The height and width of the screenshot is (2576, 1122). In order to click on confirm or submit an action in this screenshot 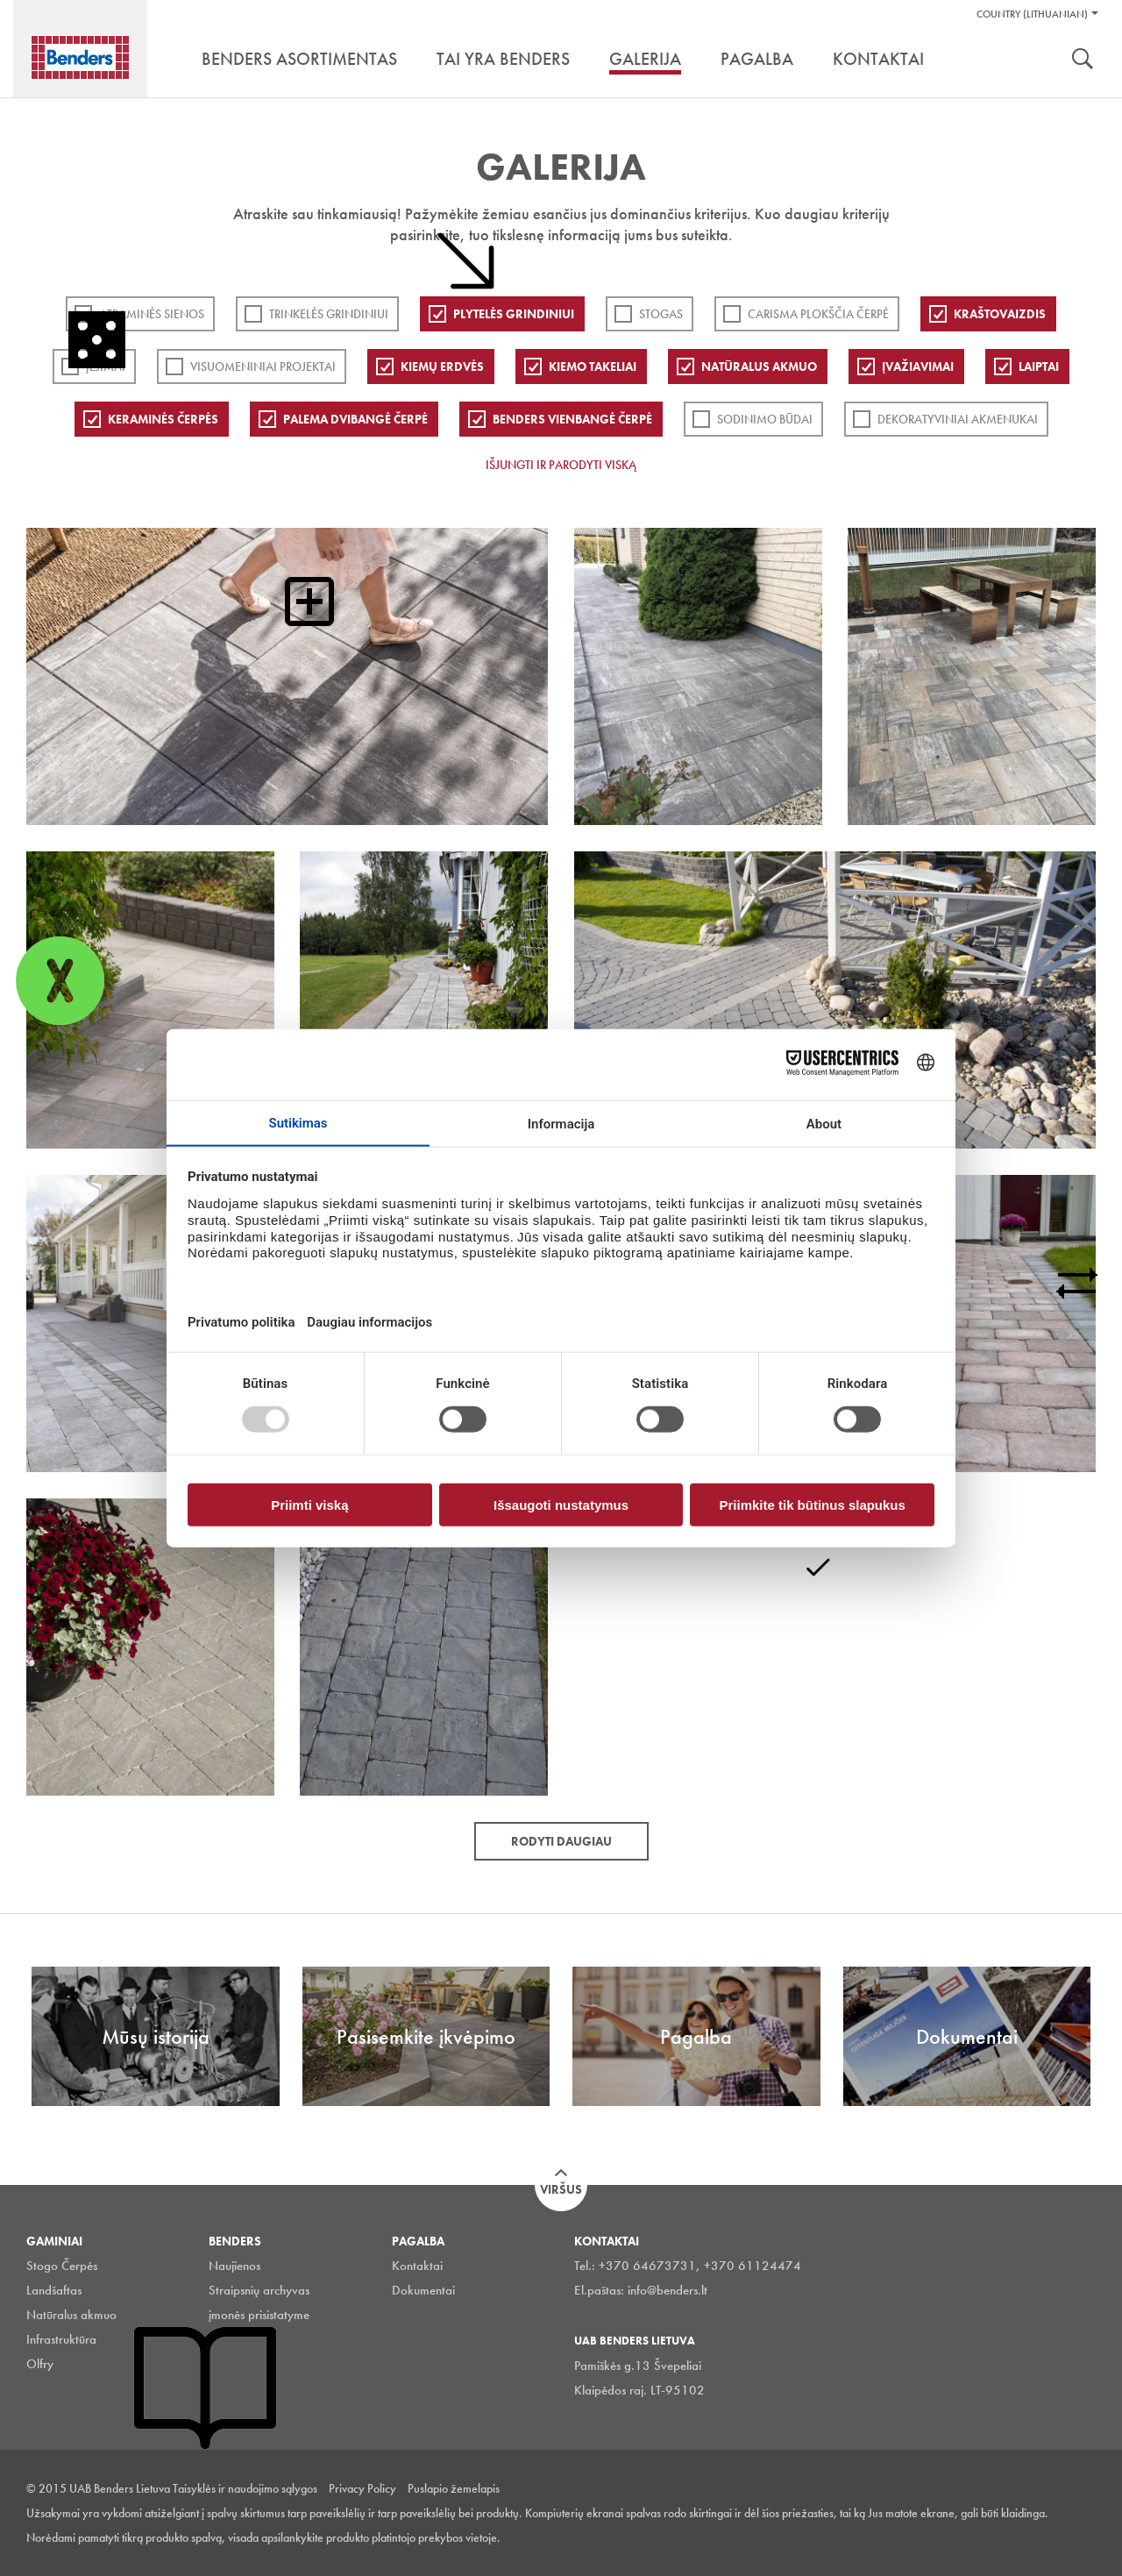, I will do `click(818, 1567)`.